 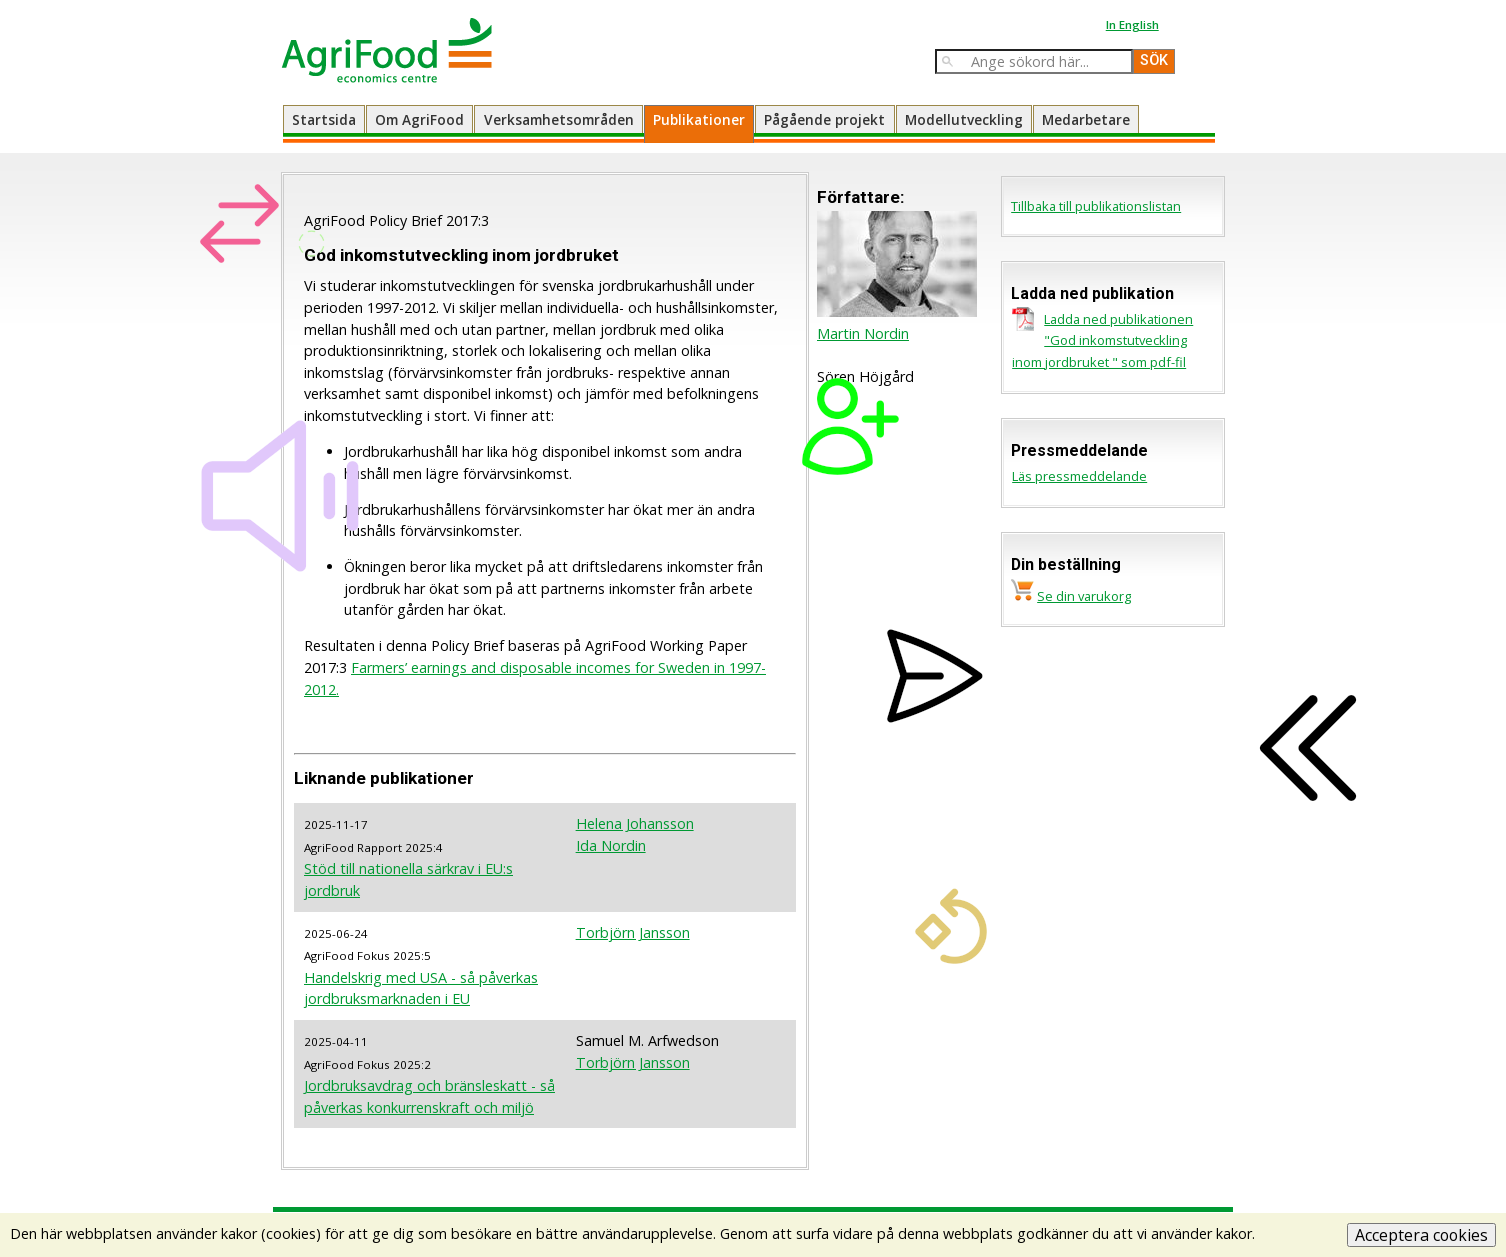 I want to click on increase or adjust volume, so click(x=277, y=496).